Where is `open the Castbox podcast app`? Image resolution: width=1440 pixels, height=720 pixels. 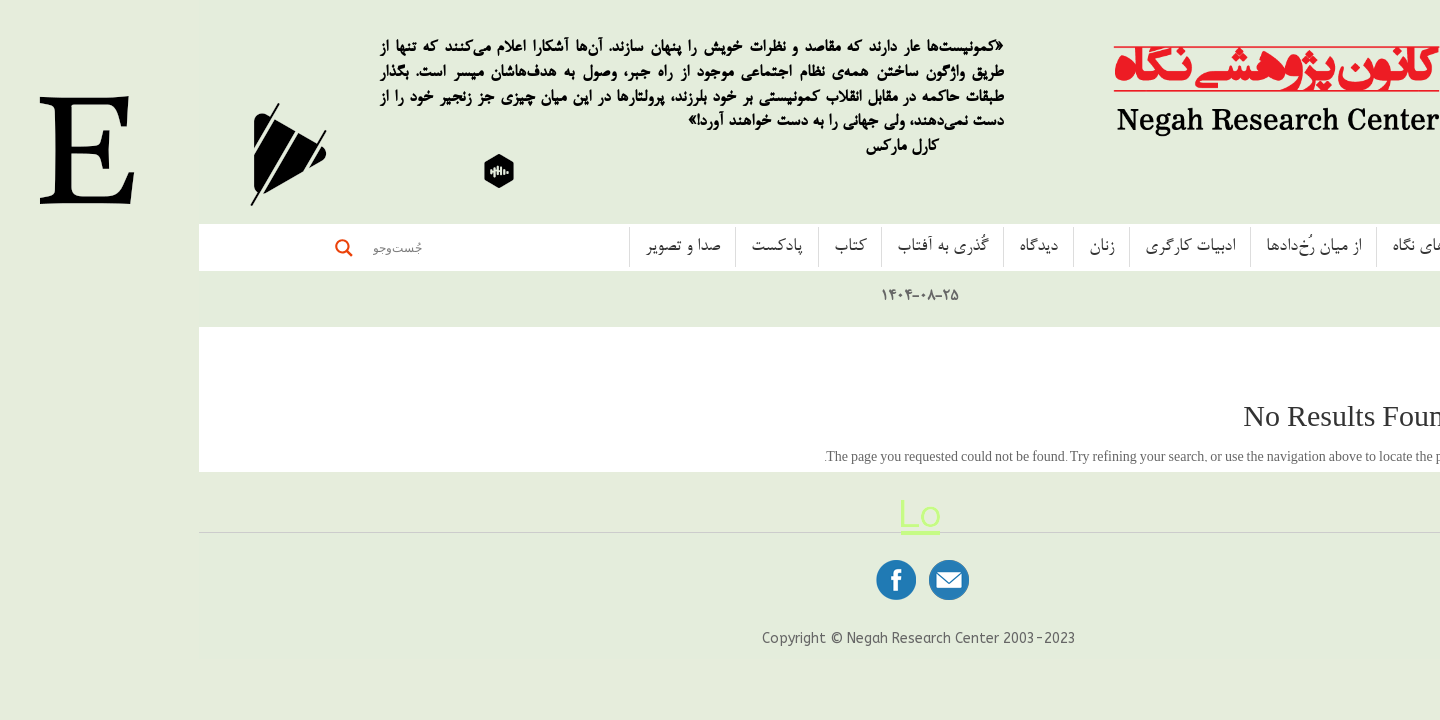
open the Castbox podcast app is located at coordinates (499, 171).